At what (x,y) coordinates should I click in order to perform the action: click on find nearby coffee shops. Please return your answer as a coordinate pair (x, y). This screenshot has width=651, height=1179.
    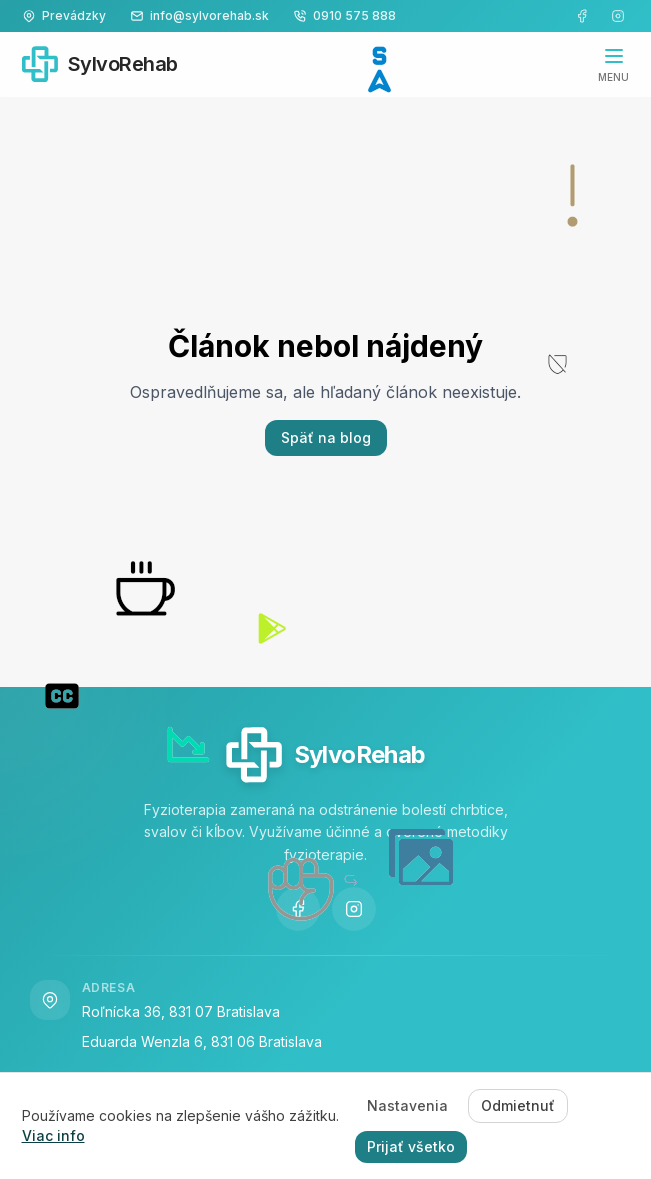
    Looking at the image, I should click on (143, 590).